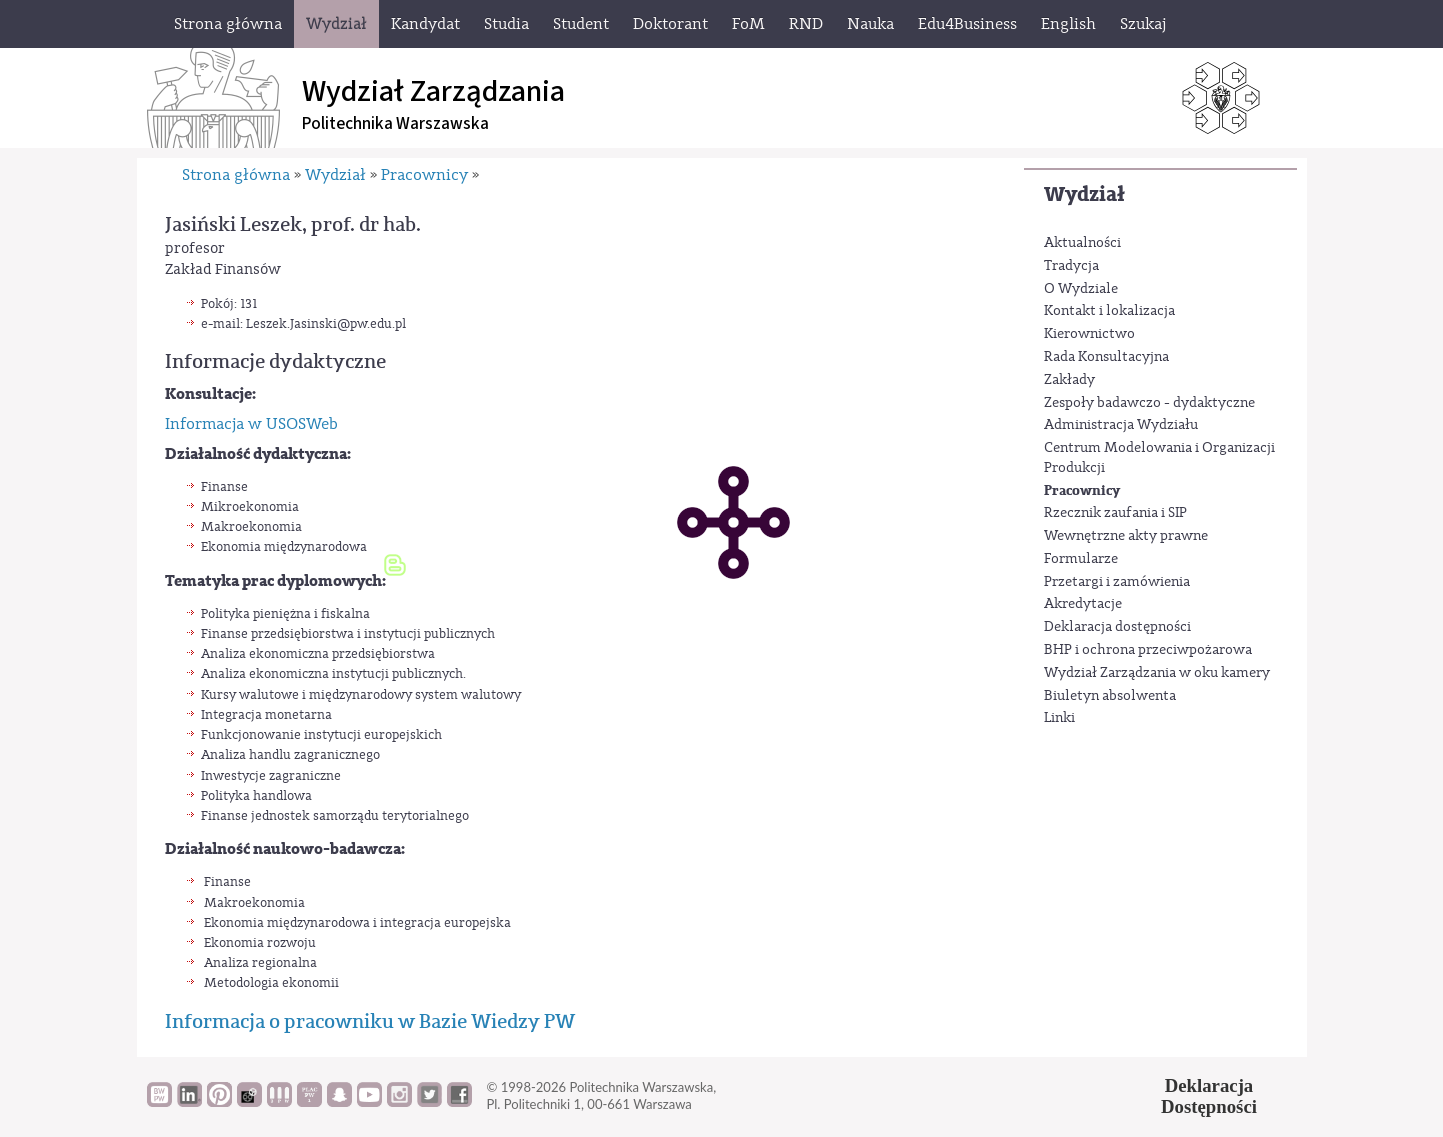 This screenshot has height=1137, width=1443. I want to click on view star network topology, so click(733, 522).